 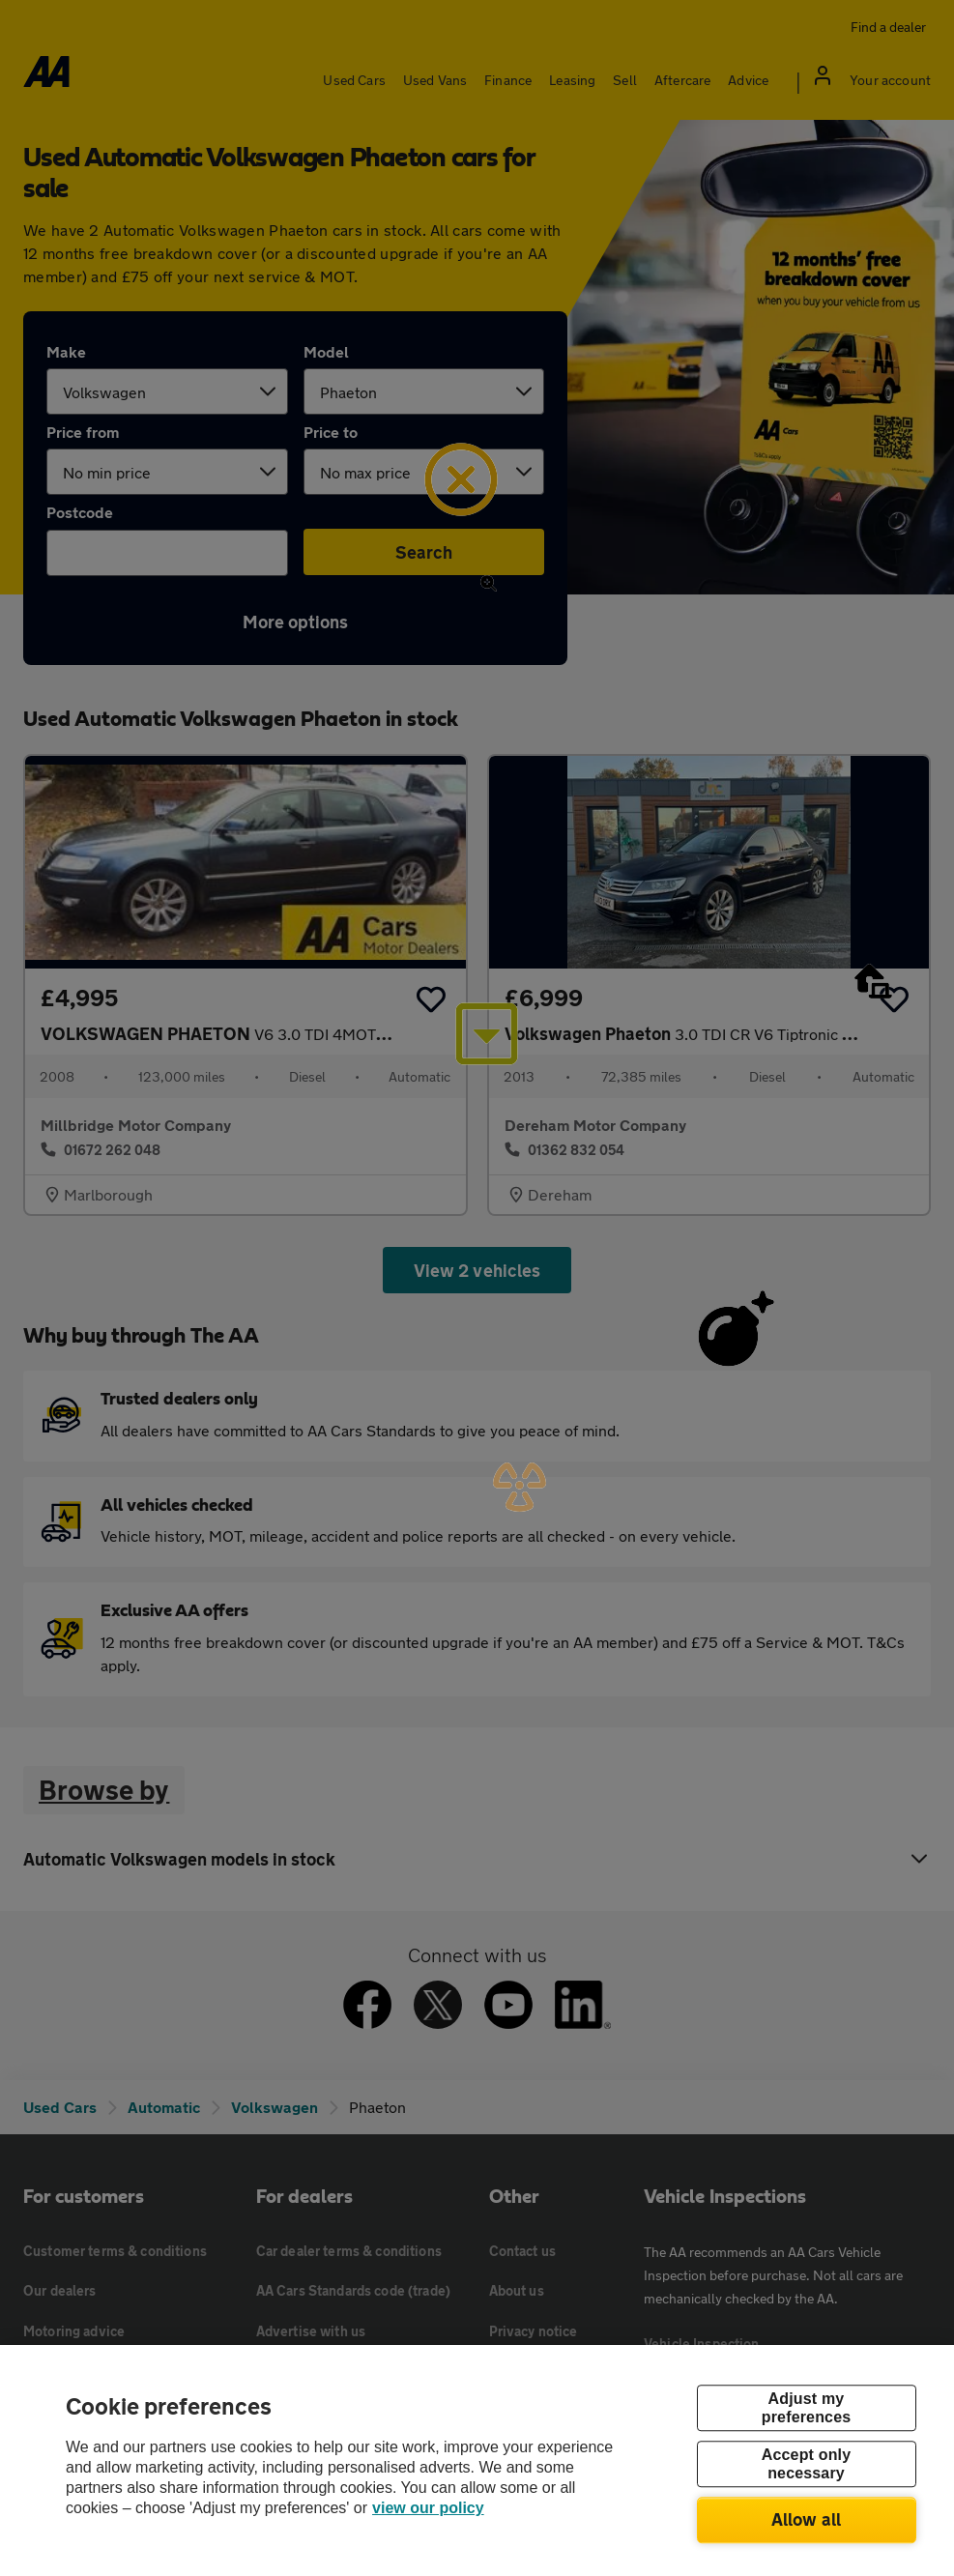 I want to click on work from home or remote work mode, so click(x=873, y=980).